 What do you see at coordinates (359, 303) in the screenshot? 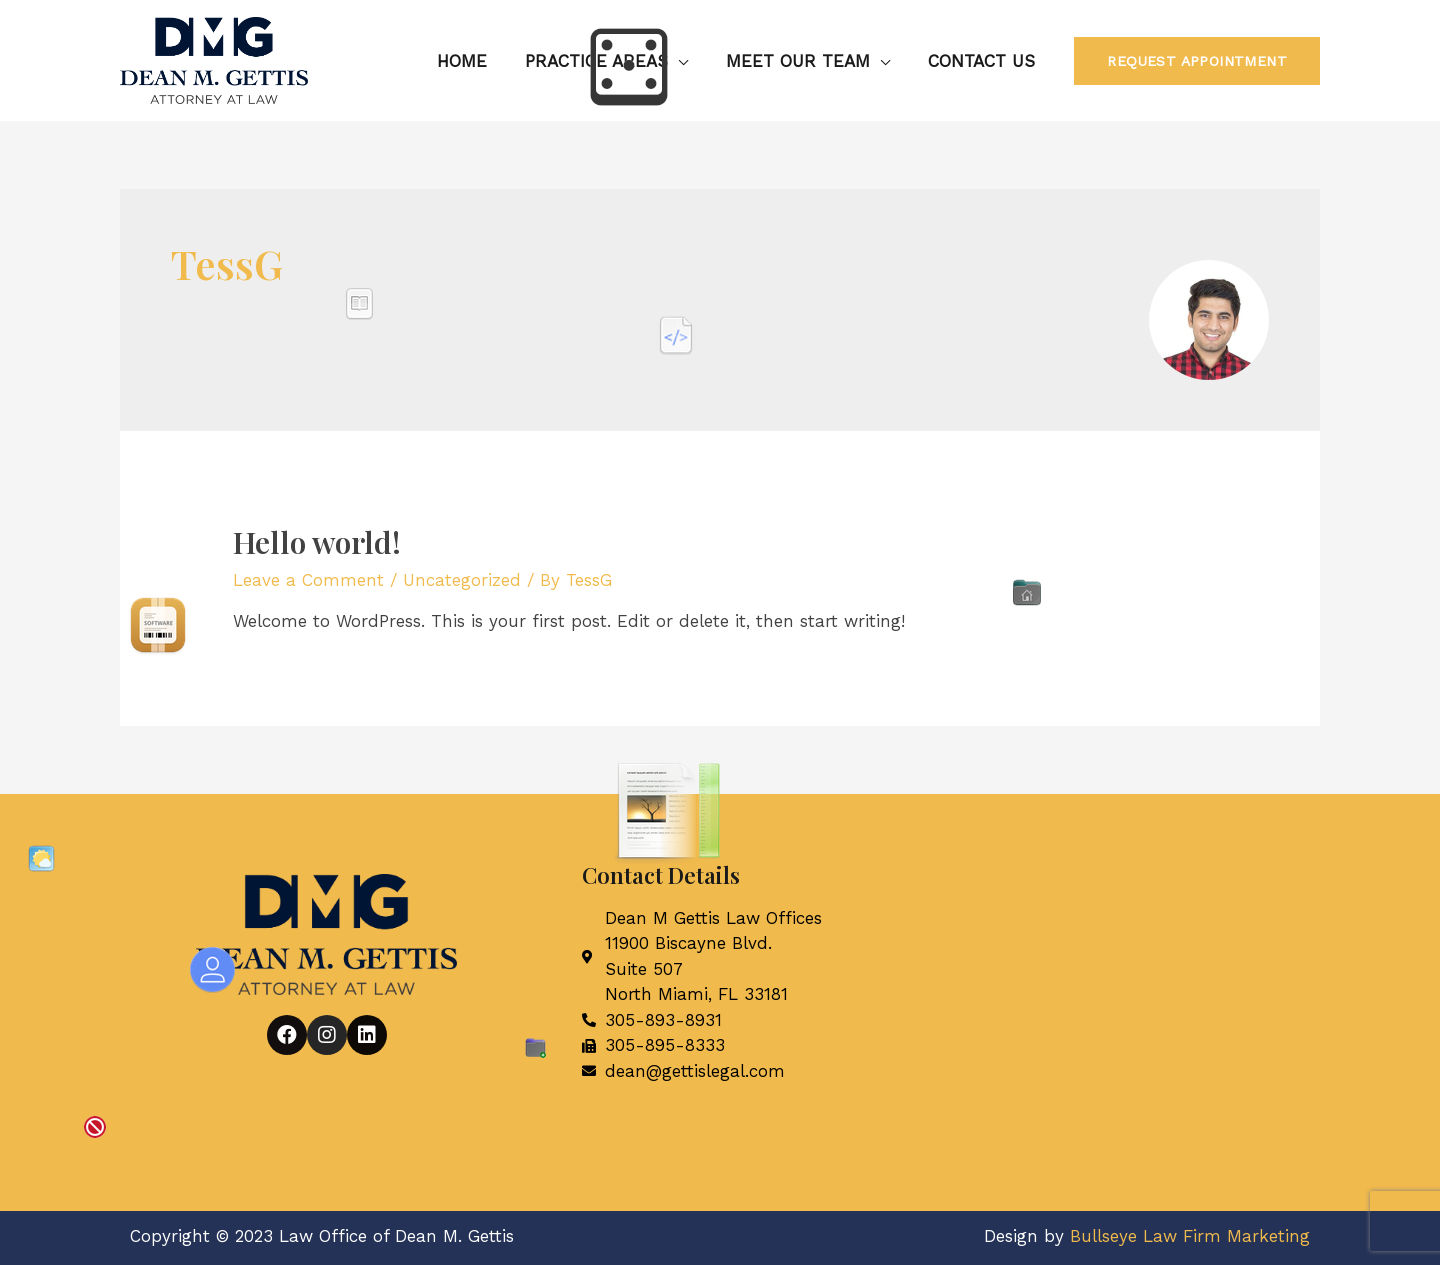
I see `a mobipocket ebook file` at bounding box center [359, 303].